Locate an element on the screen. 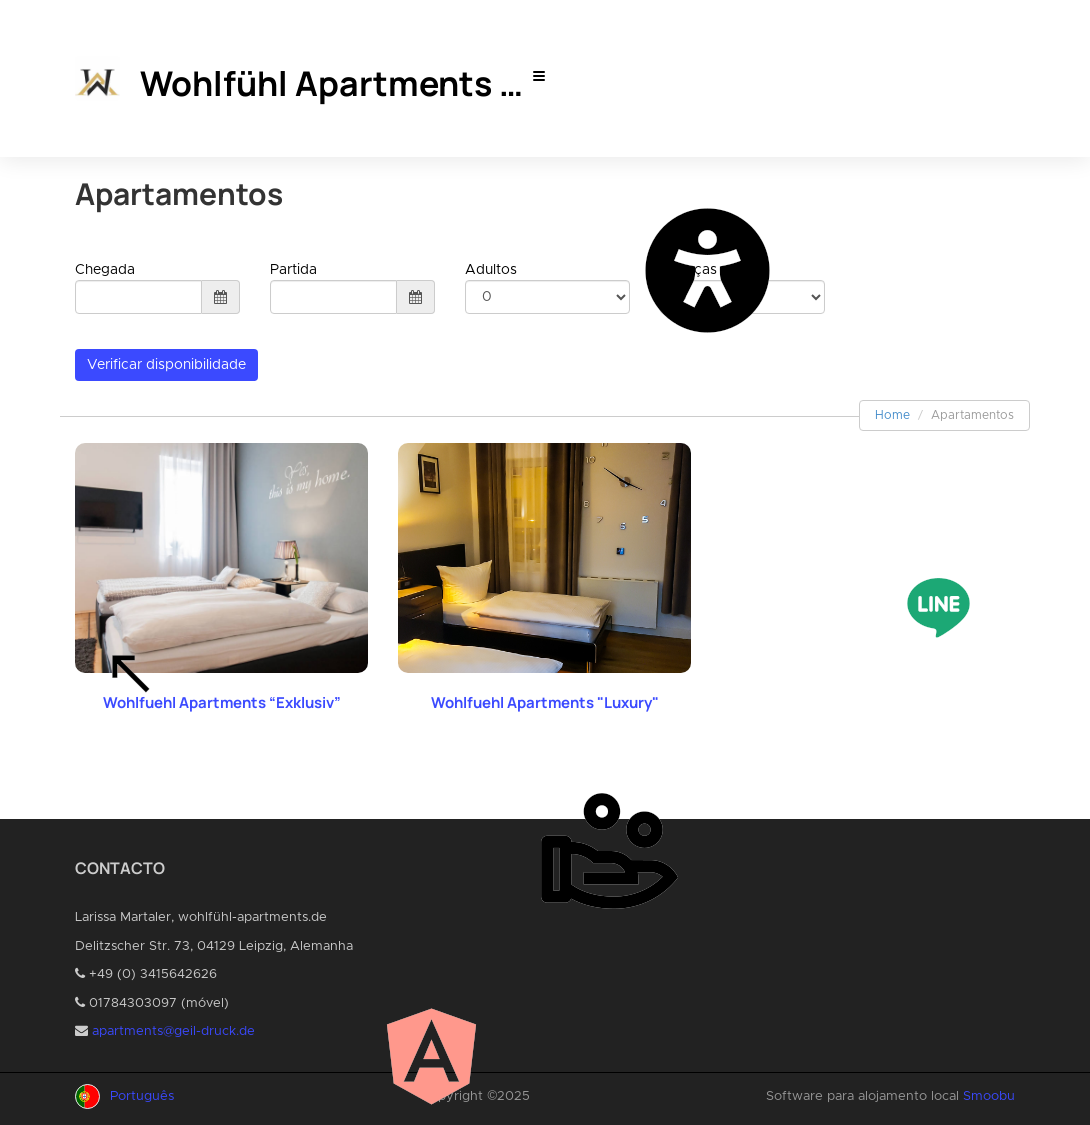 The image size is (1090, 1125). navigate back and up in hierarchy is located at coordinates (130, 673).